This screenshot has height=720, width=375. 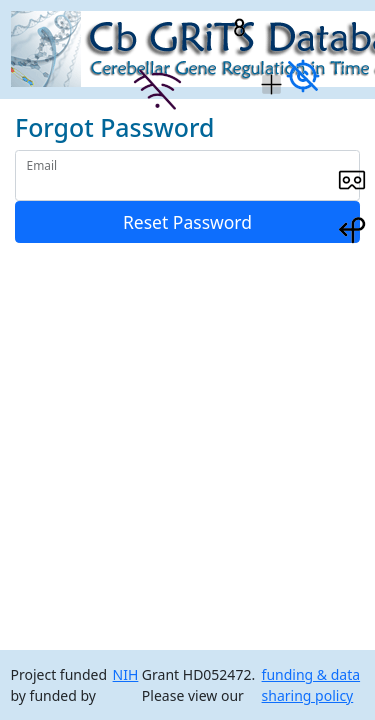 I want to click on location services disabled, so click(x=303, y=76).